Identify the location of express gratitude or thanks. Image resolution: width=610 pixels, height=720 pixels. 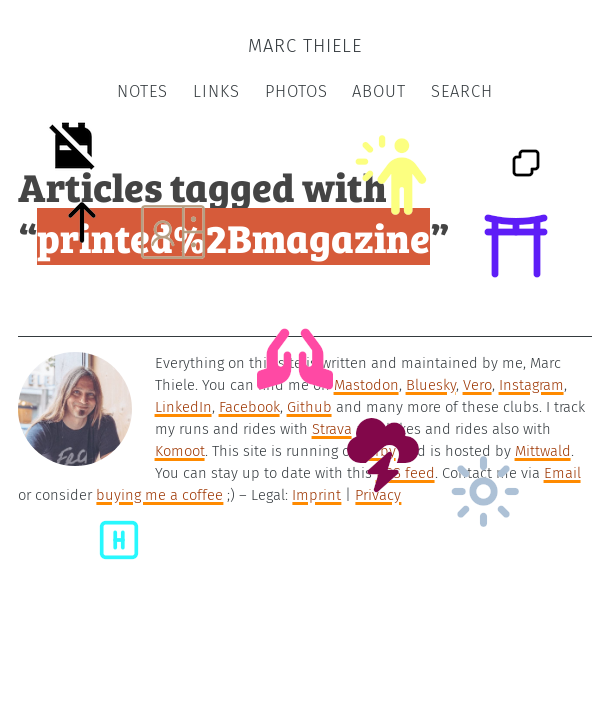
(295, 359).